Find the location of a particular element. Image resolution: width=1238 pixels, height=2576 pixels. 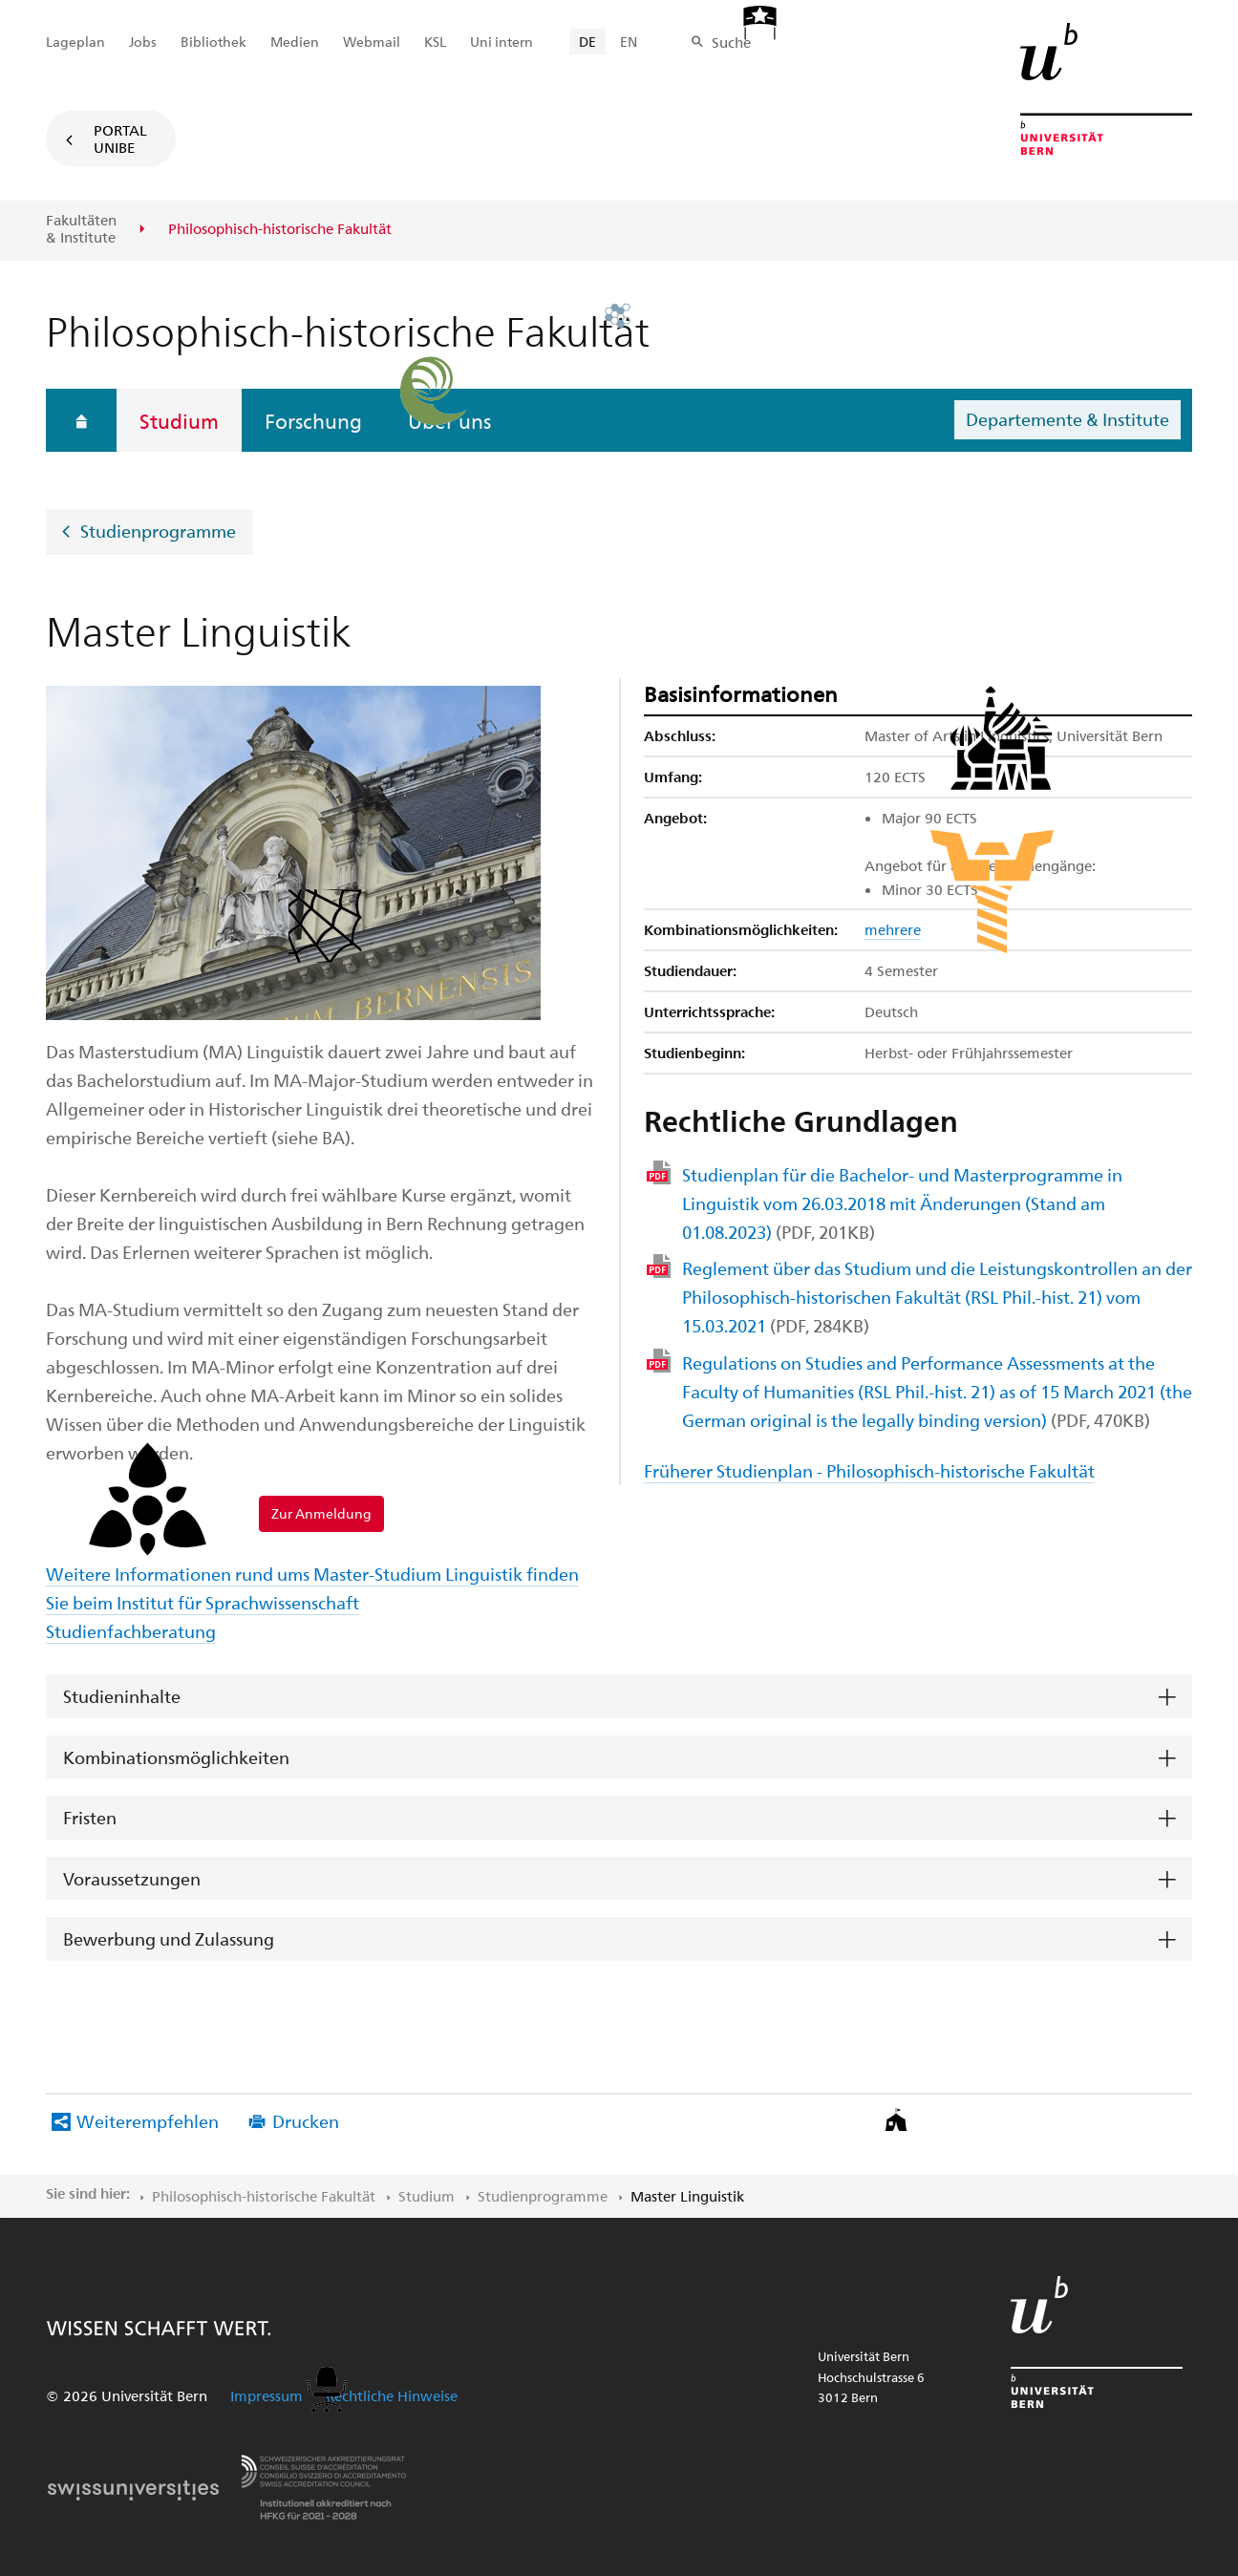

browse office furniture options is located at coordinates (327, 2390).